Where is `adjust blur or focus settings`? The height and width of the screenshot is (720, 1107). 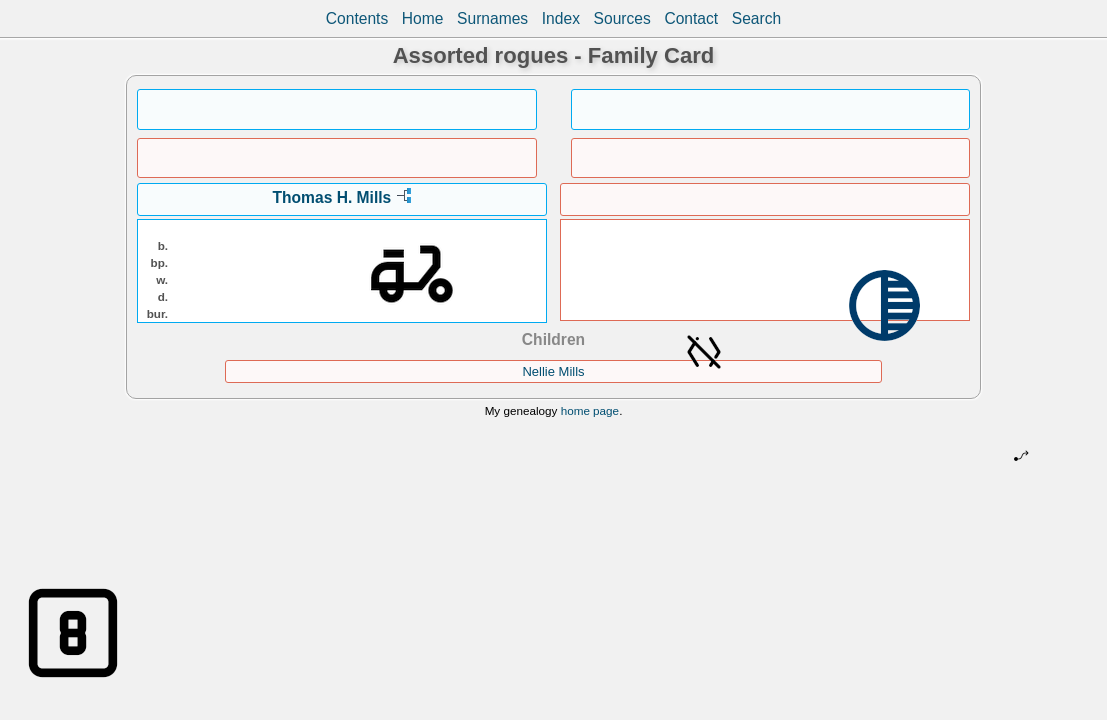
adjust blur or focus settings is located at coordinates (884, 305).